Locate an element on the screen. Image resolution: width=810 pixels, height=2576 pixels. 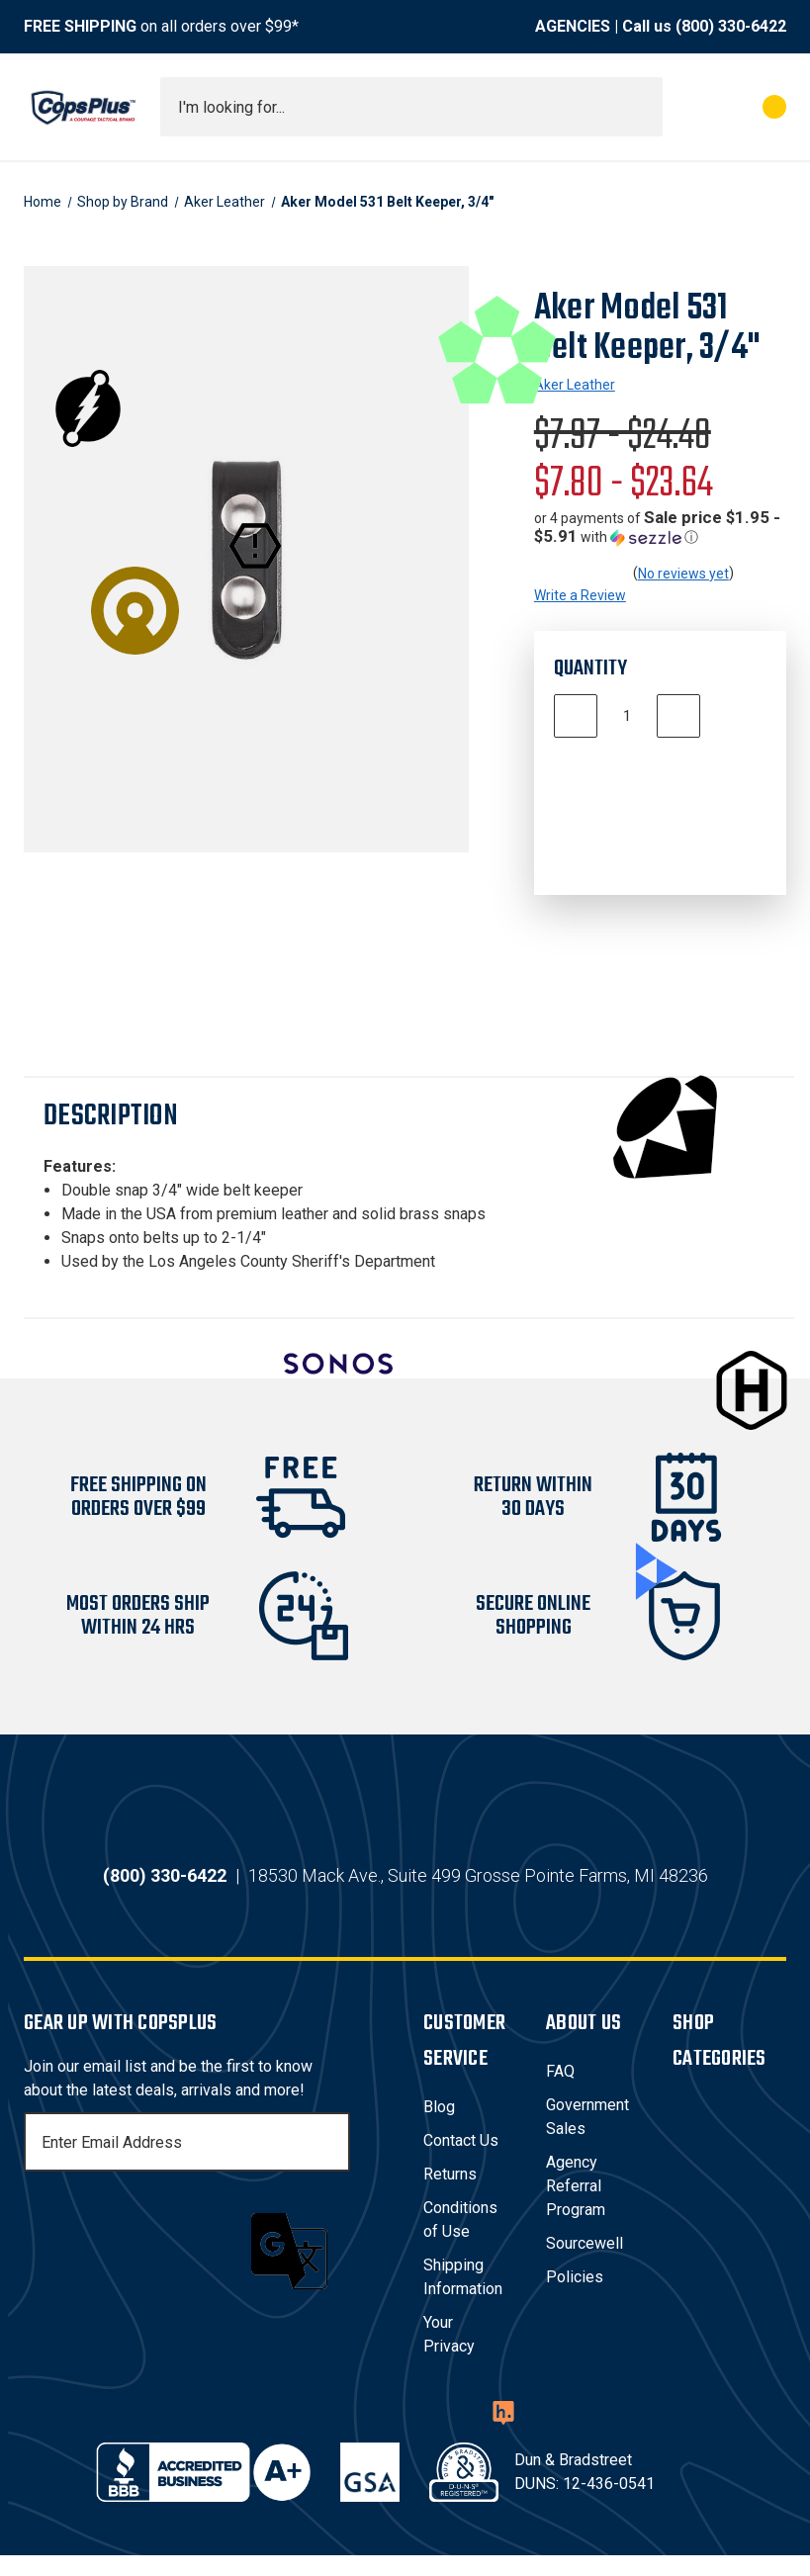
open the PeerTube app is located at coordinates (657, 1571).